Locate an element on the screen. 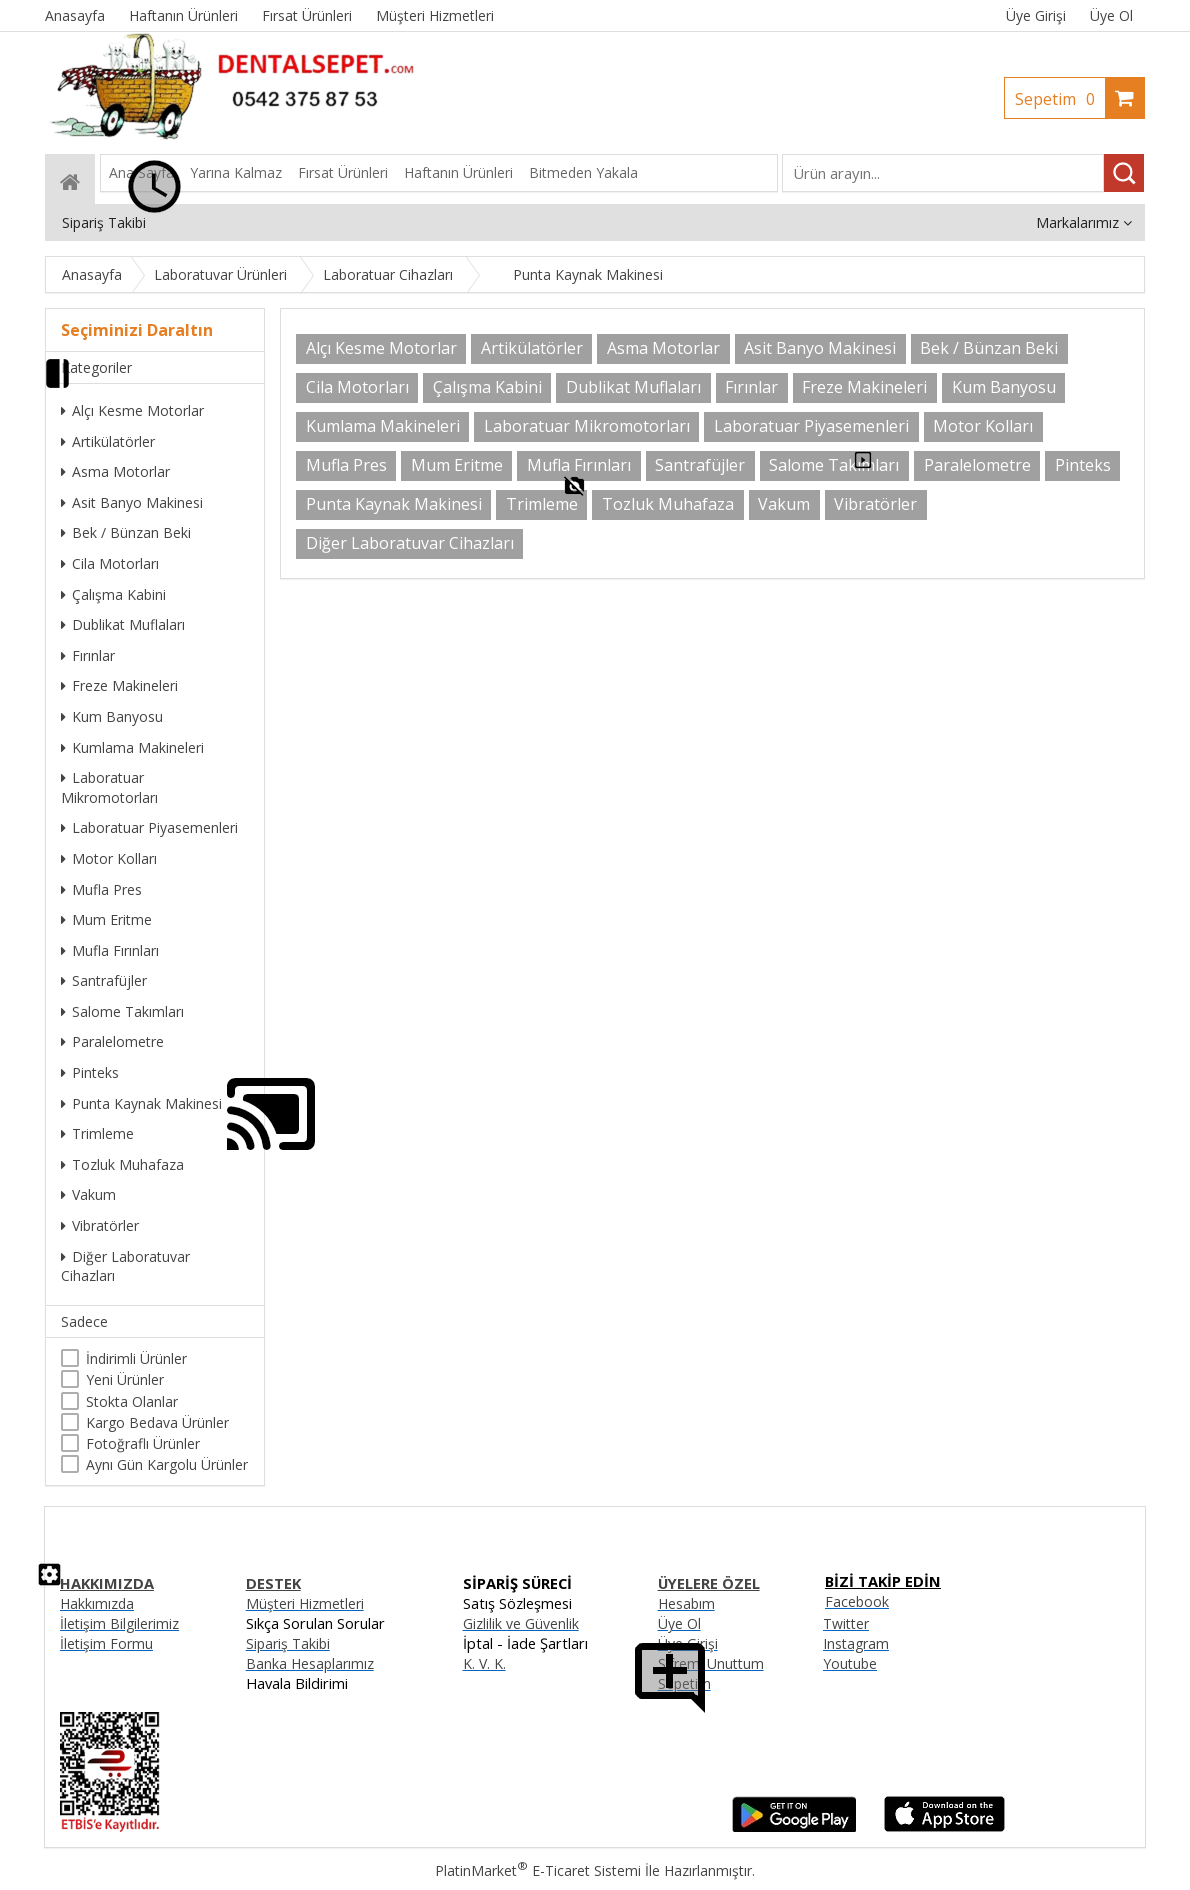 This screenshot has height=1890, width=1190. indicates active connection to a casting device is located at coordinates (271, 1114).